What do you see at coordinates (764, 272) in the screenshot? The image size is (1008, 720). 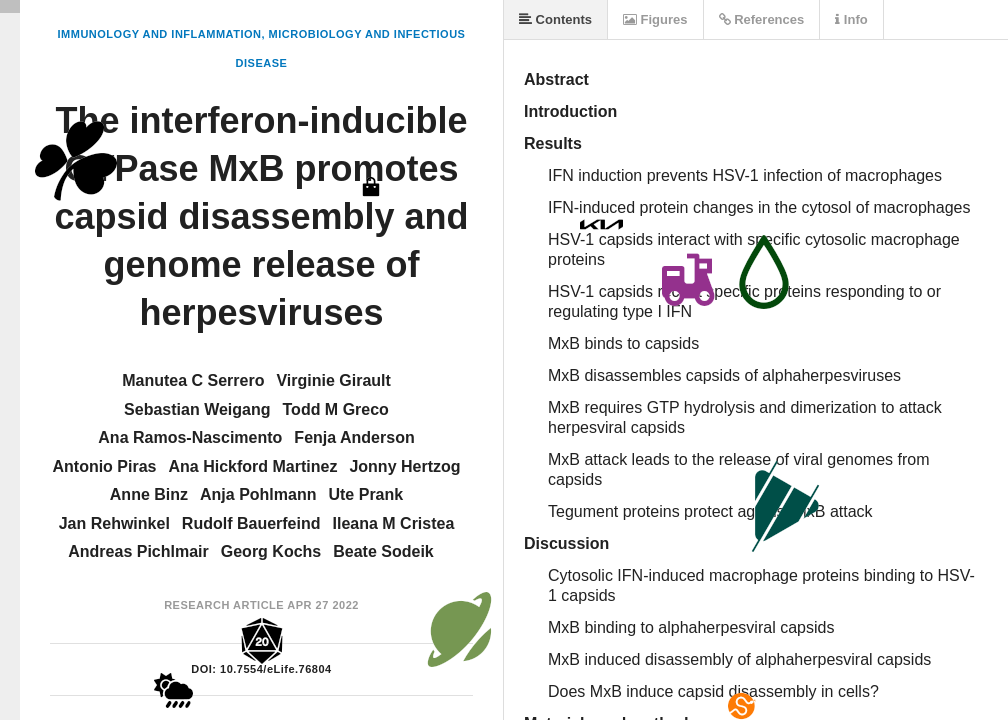 I see `moo print and design services logo` at bounding box center [764, 272].